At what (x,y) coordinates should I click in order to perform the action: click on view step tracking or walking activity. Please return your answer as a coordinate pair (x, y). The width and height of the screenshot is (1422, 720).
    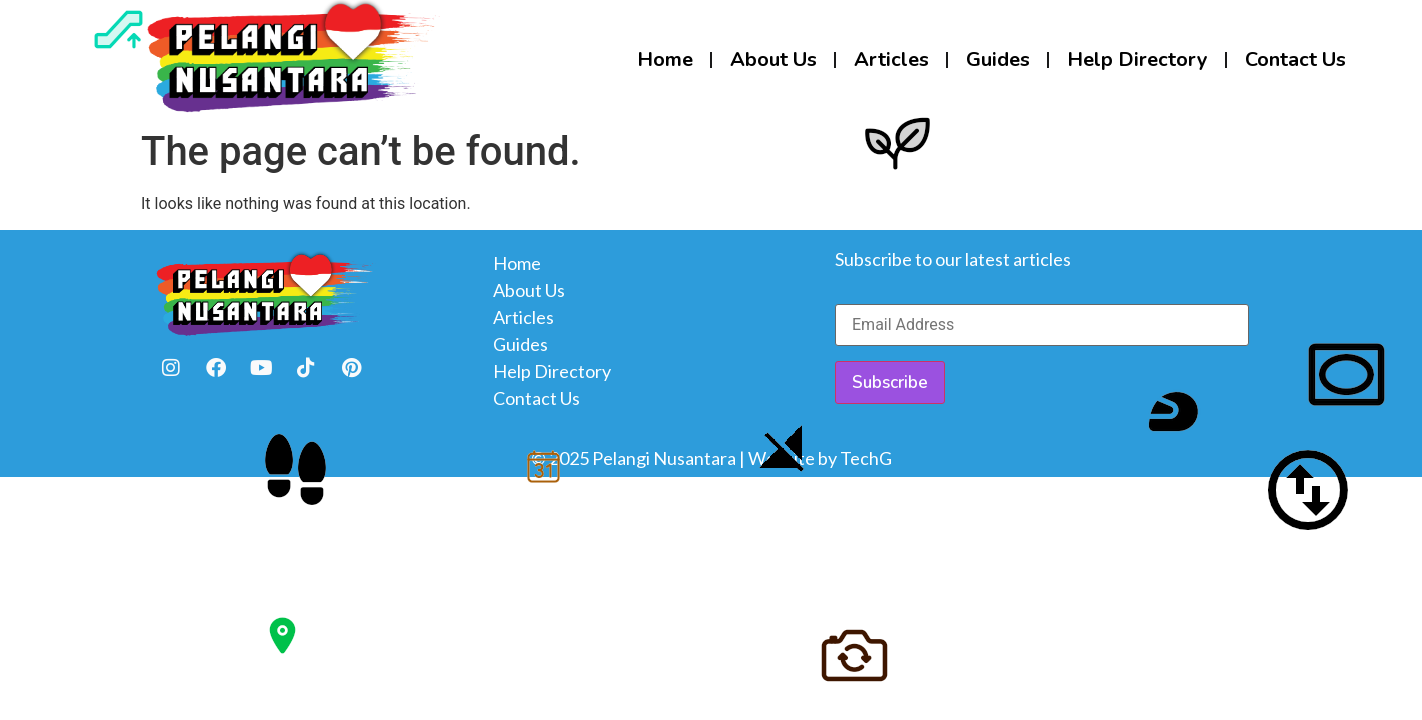
    Looking at the image, I should click on (295, 469).